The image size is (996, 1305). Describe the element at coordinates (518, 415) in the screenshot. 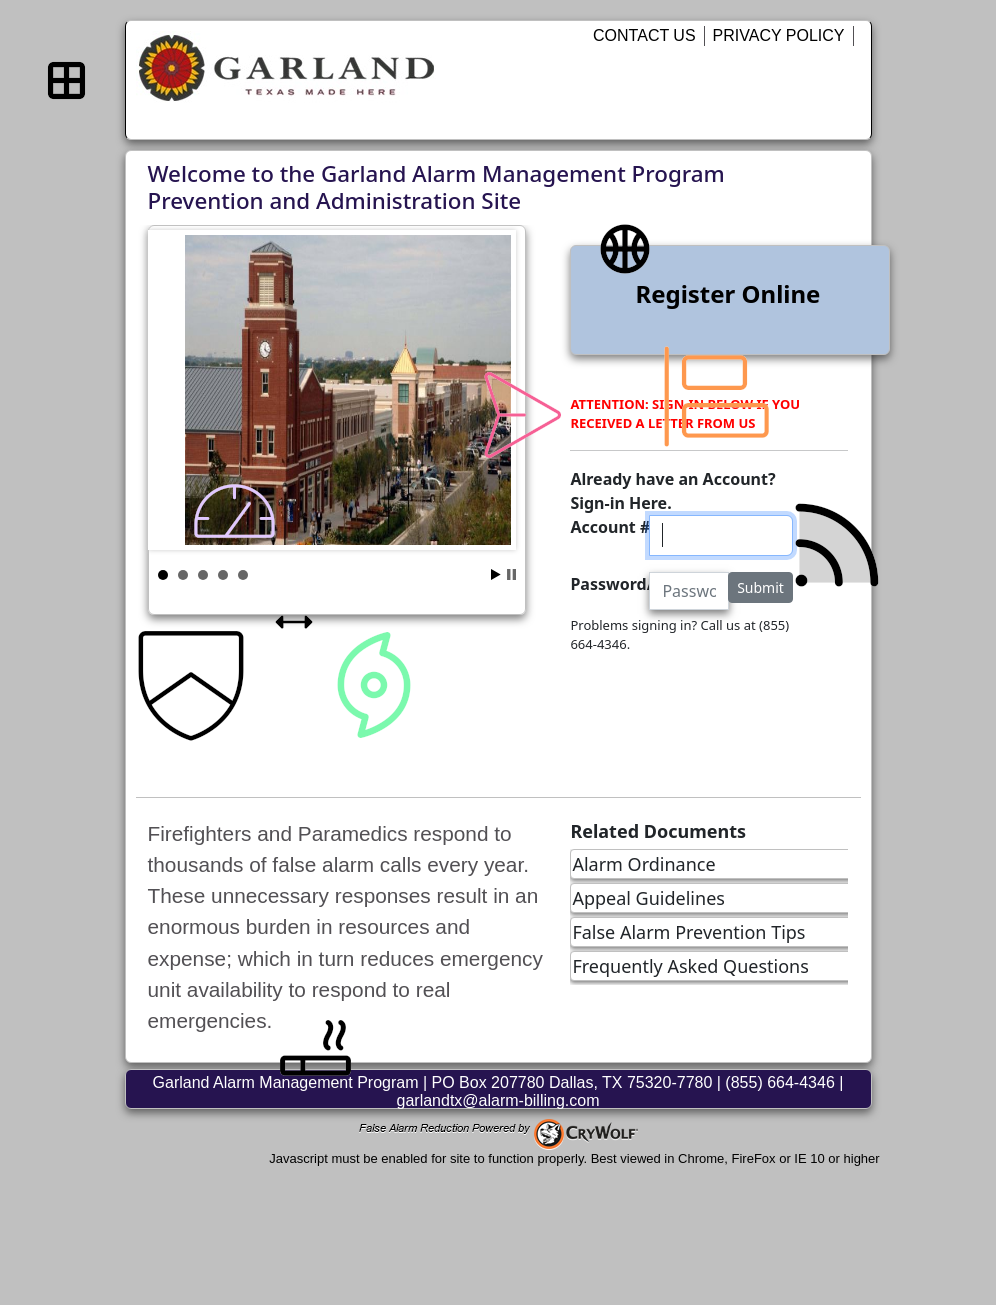

I see `send a message` at that location.